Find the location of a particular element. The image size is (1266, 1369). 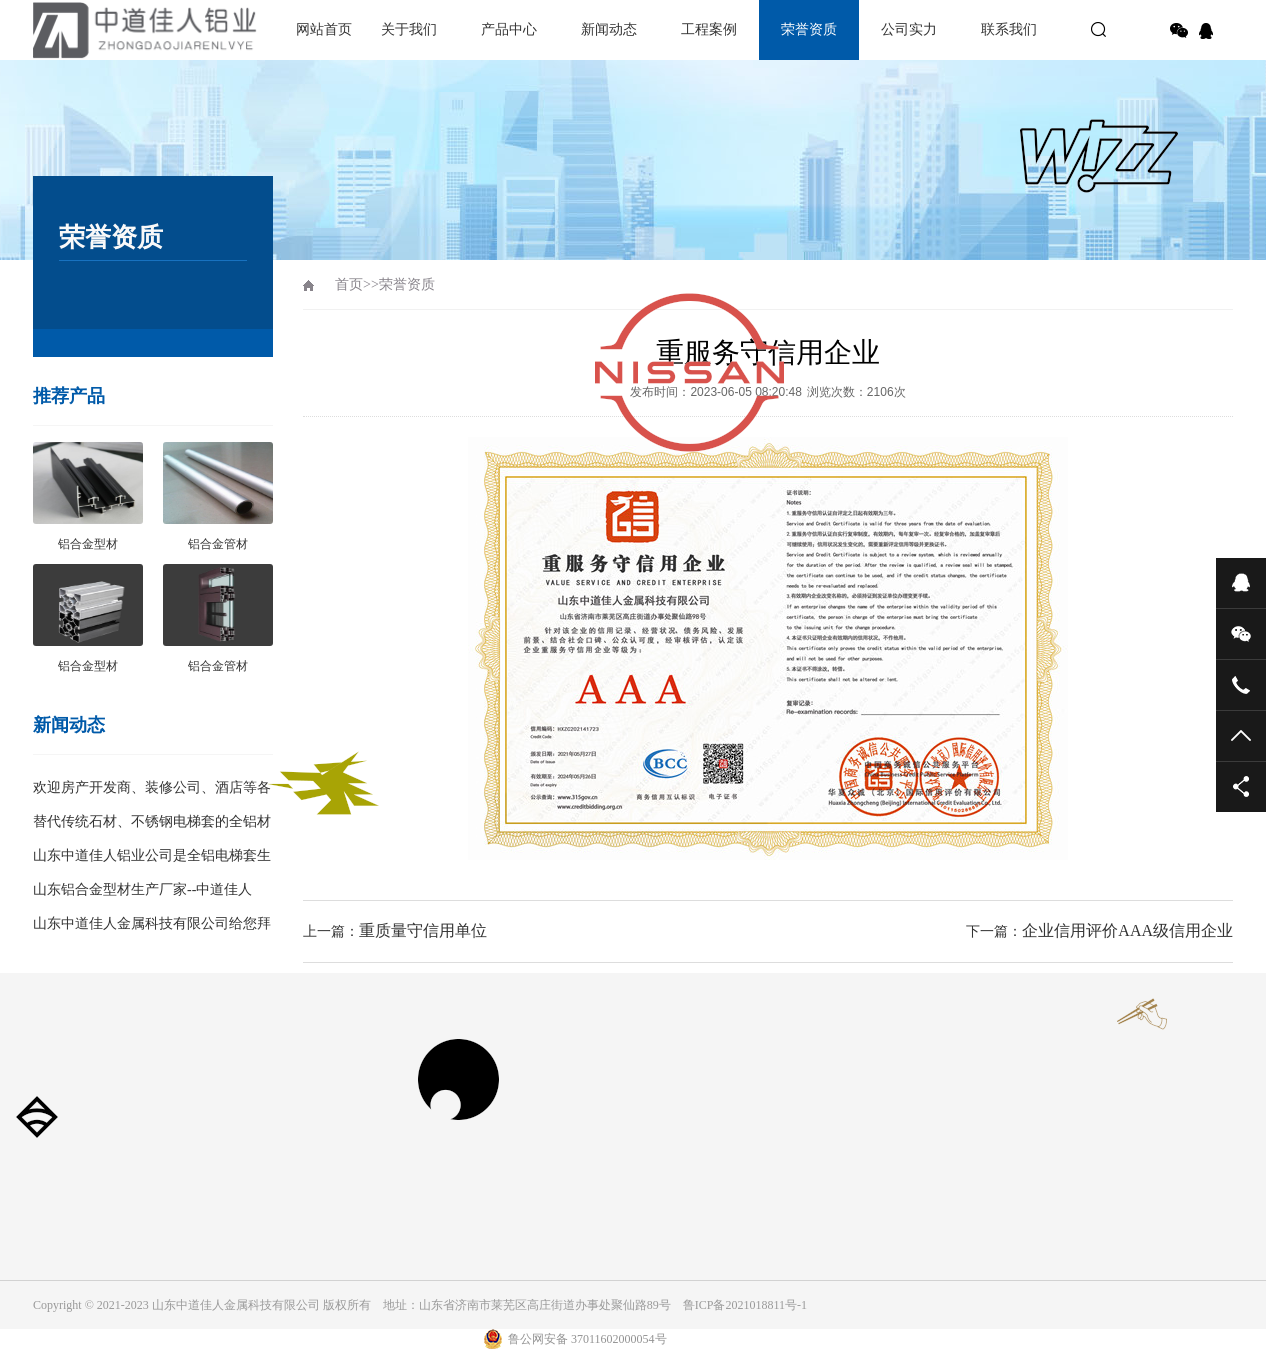

wails framework logo is located at coordinates (323, 783).